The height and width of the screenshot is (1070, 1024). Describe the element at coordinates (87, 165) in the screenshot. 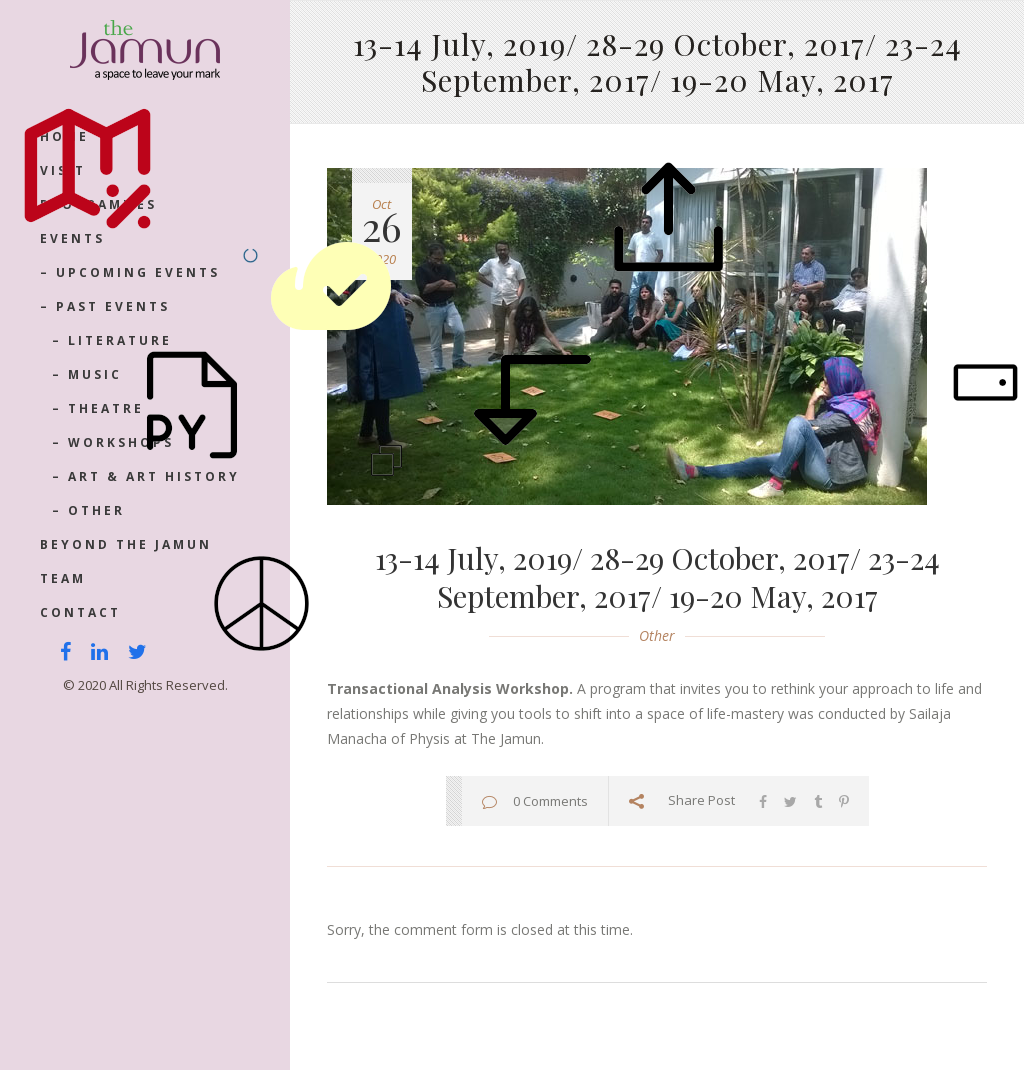

I see `view deals and discounts nearby` at that location.